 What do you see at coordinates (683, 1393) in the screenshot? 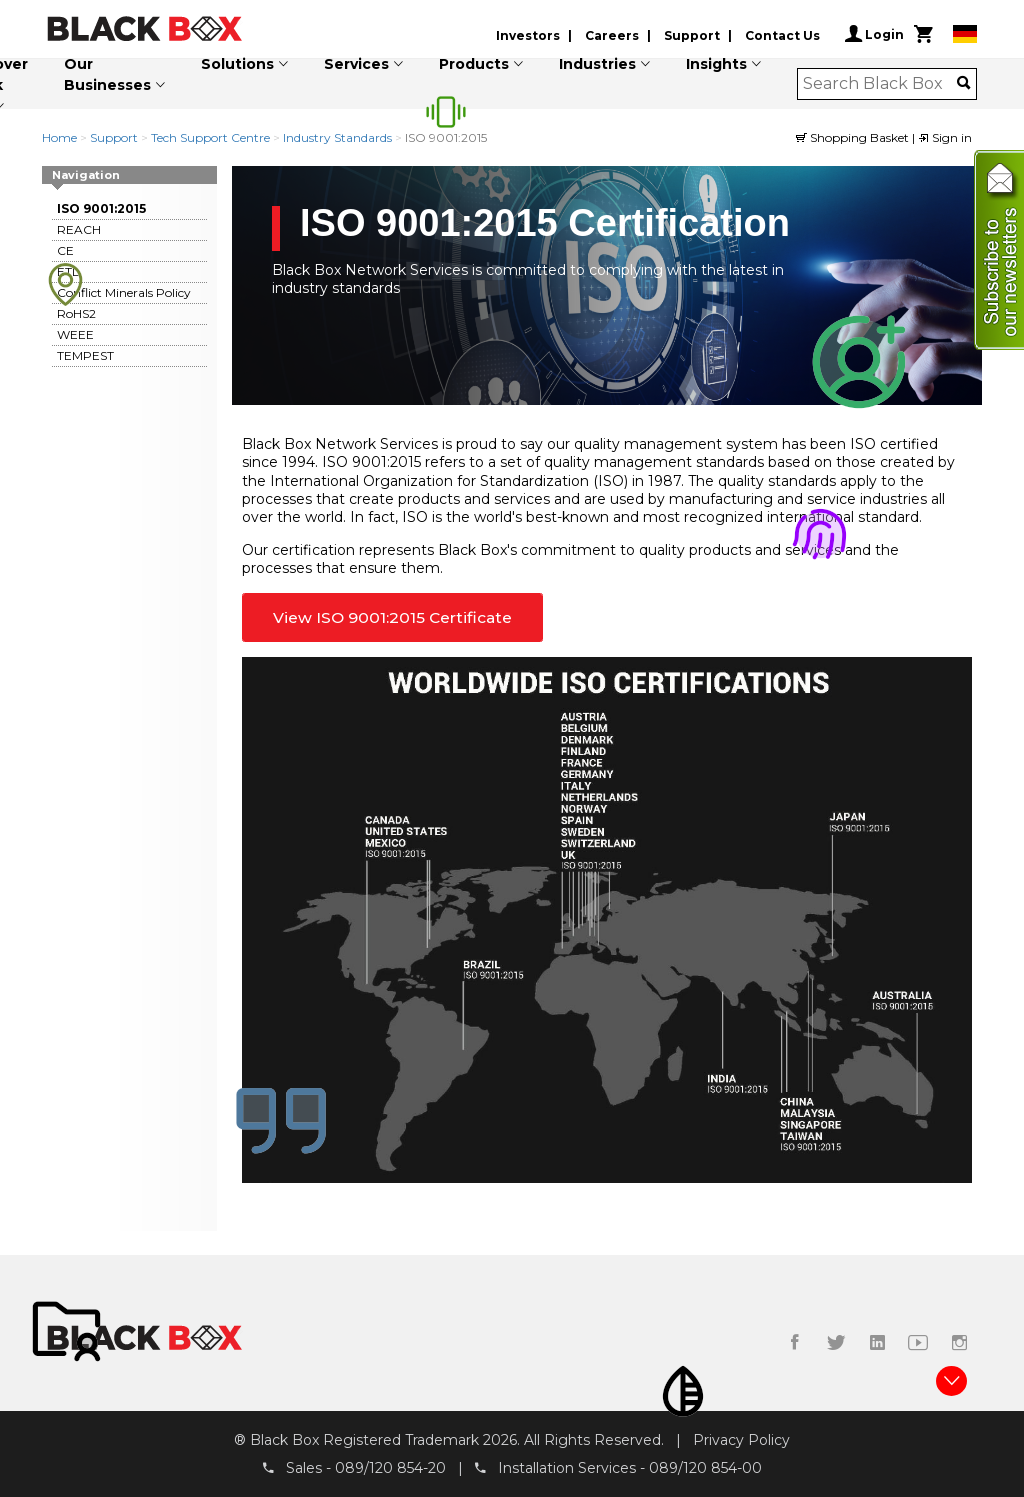
I see `adjust water or humidity level` at bounding box center [683, 1393].